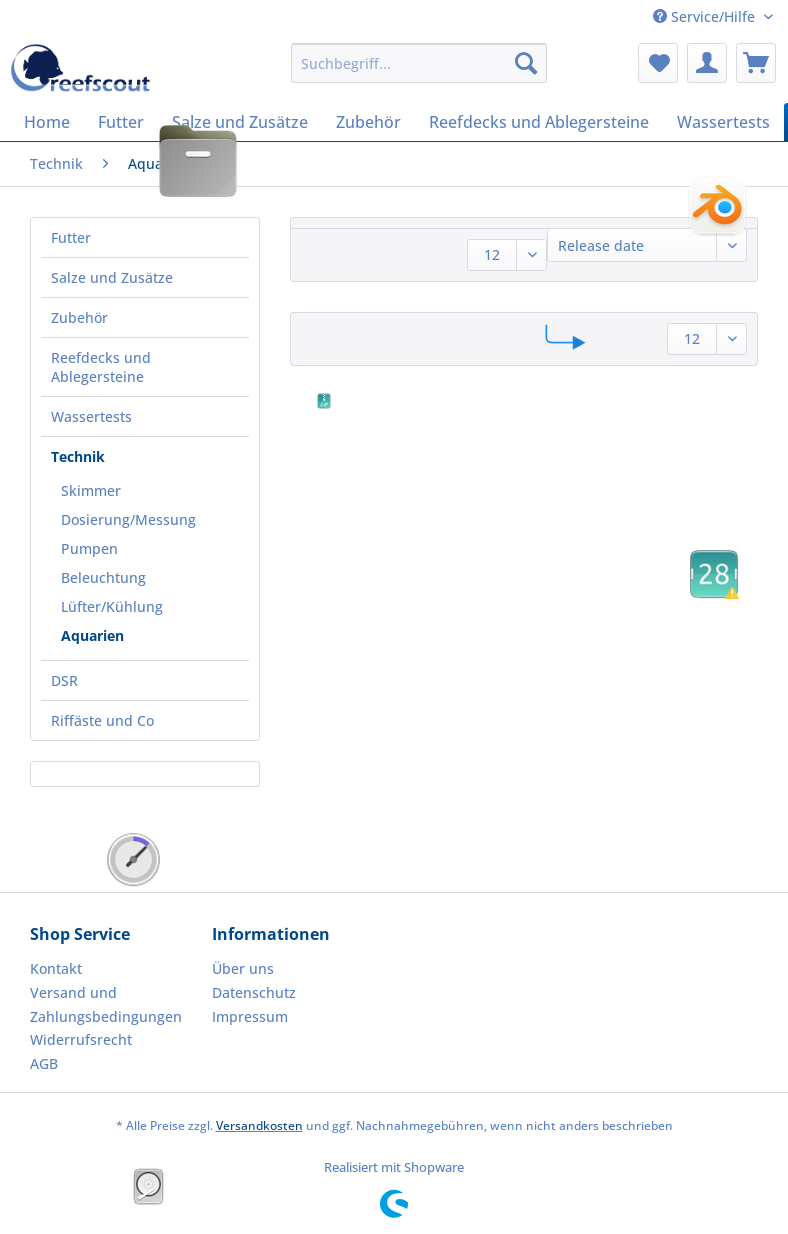 The image size is (788, 1234). Describe the element at coordinates (133, 859) in the screenshot. I see `open sysprof system profiler` at that location.